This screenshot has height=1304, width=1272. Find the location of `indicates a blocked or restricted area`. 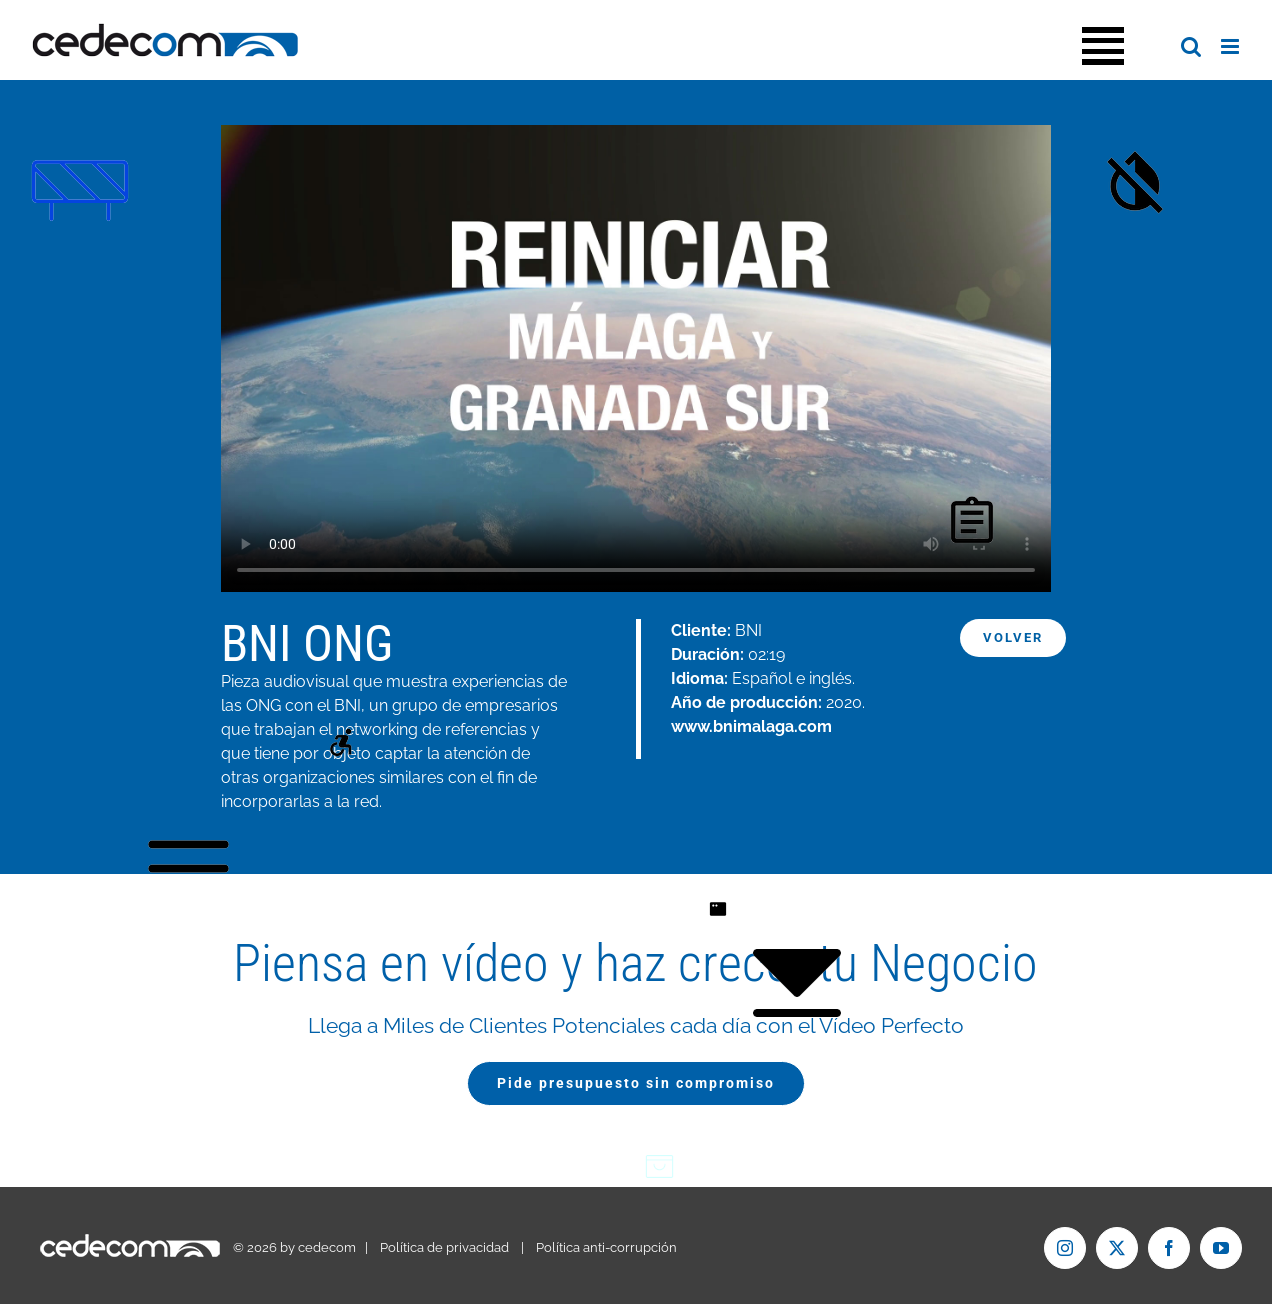

indicates a blocked or restricted area is located at coordinates (80, 187).